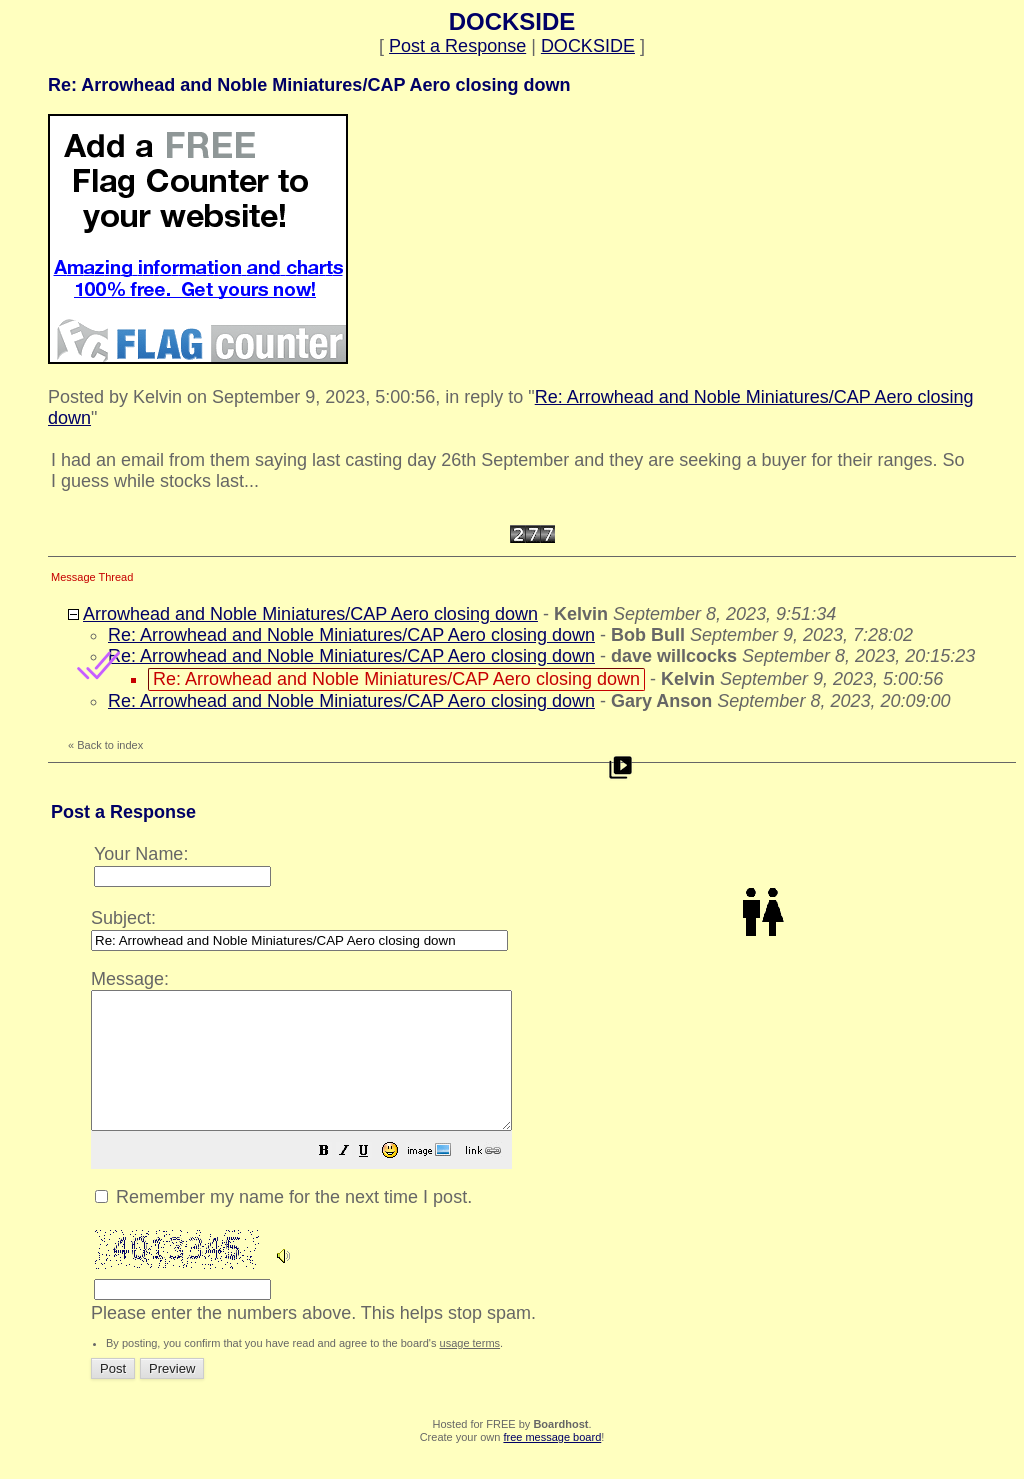 The image size is (1024, 1479). I want to click on access your video library, so click(620, 767).